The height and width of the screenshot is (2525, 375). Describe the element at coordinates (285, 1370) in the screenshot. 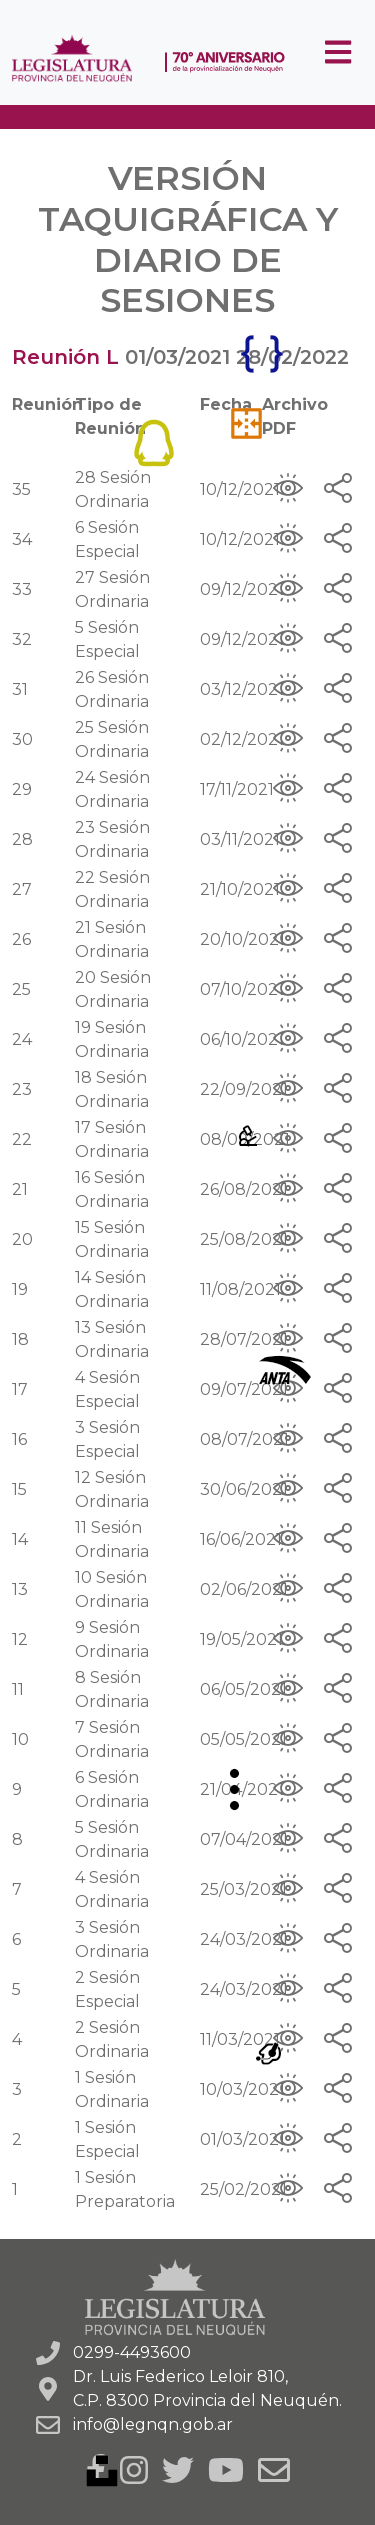

I see `visit the Anta sports brand website` at that location.